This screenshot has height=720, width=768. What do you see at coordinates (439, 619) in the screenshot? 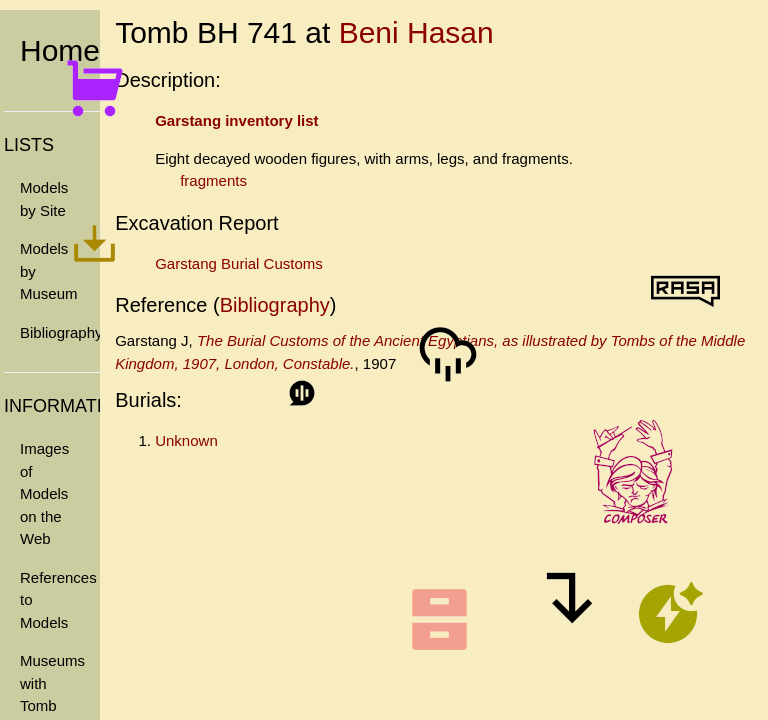
I see `access archived files or documents` at bounding box center [439, 619].